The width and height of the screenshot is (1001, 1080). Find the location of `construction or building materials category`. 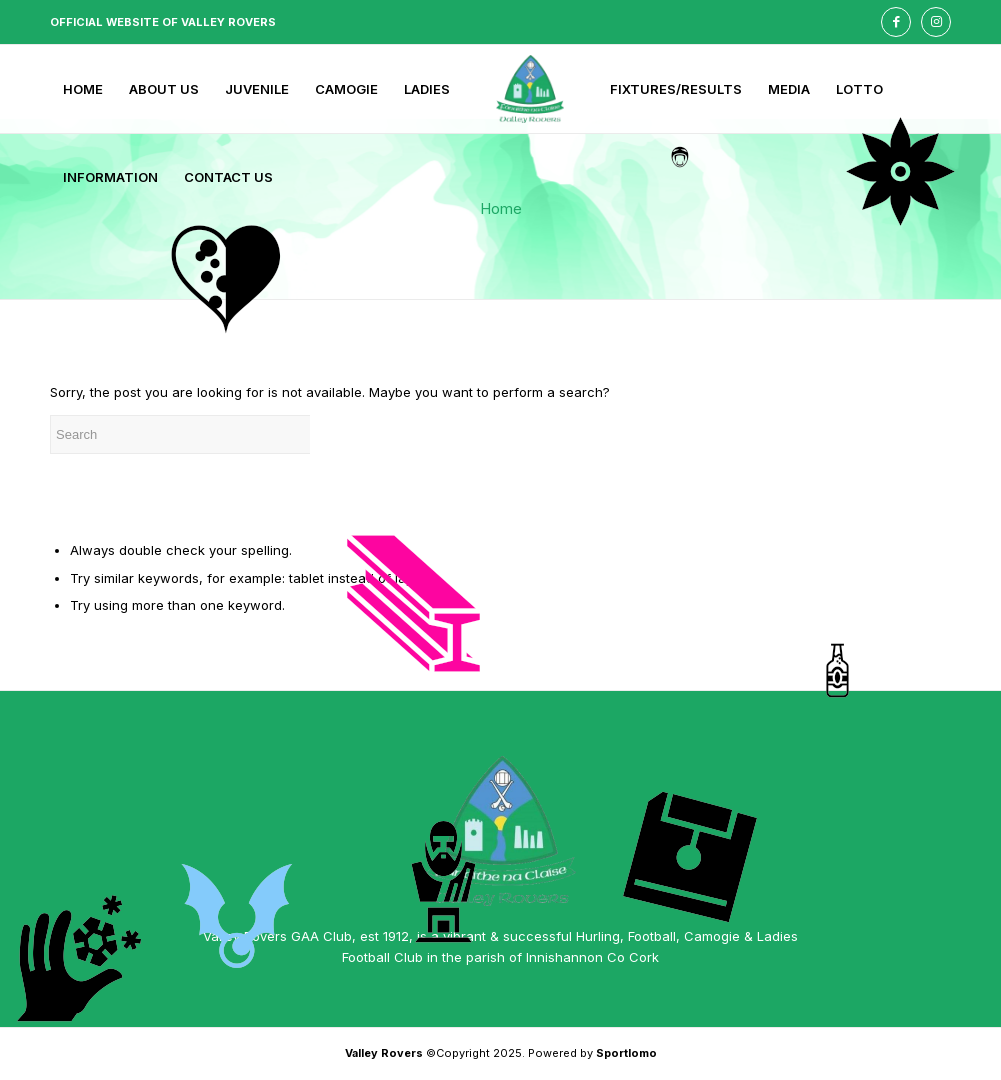

construction or building materials category is located at coordinates (413, 603).